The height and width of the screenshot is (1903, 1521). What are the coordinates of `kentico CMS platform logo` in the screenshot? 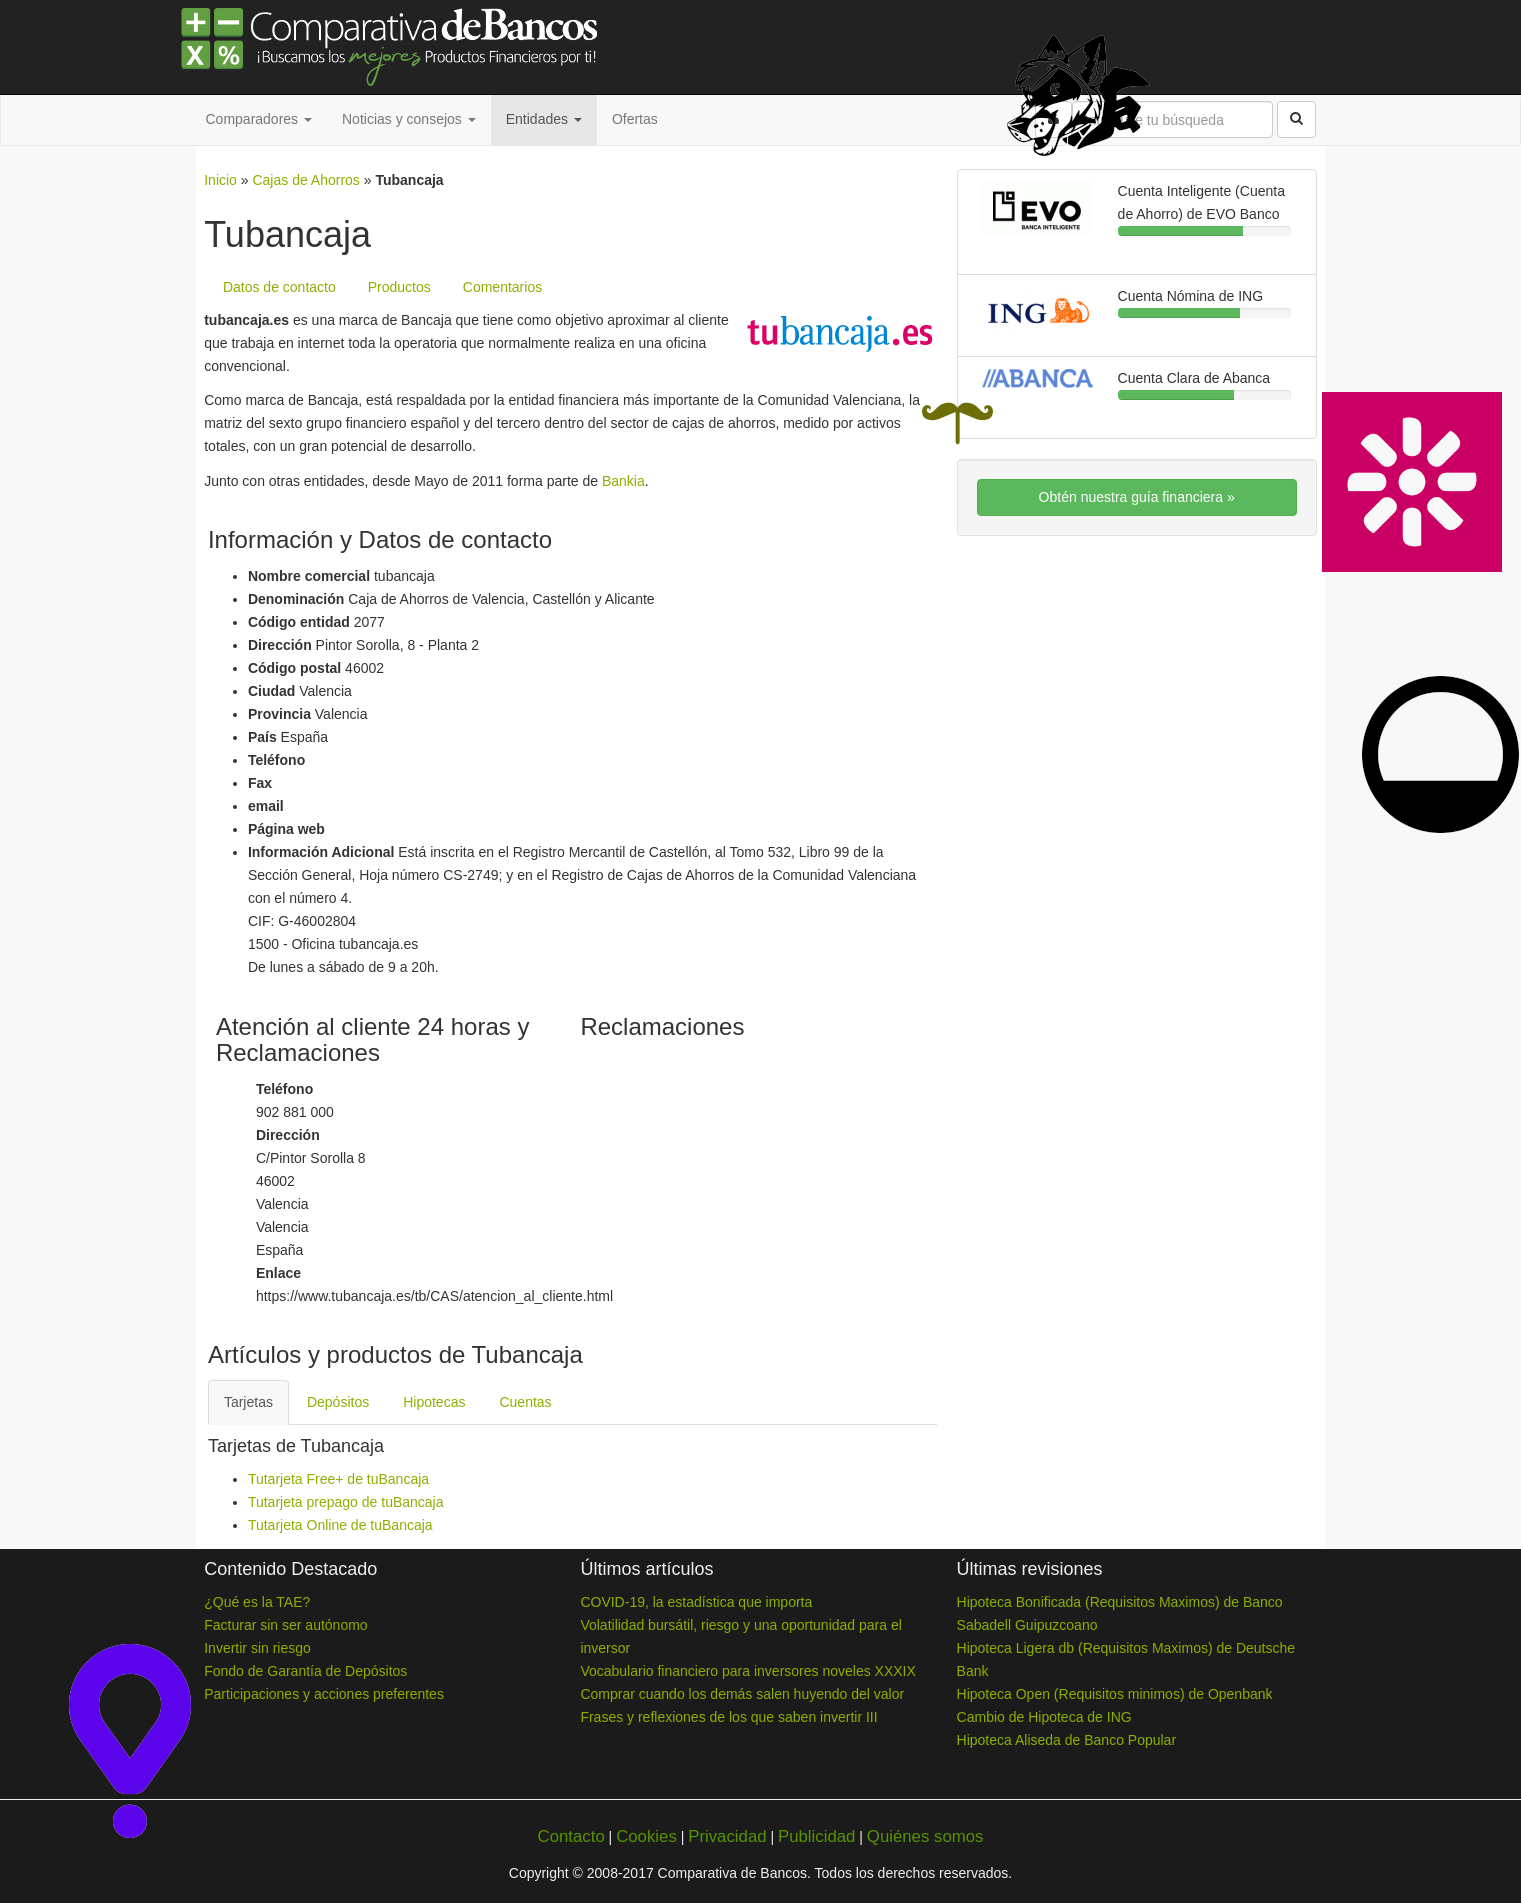 It's located at (1412, 482).